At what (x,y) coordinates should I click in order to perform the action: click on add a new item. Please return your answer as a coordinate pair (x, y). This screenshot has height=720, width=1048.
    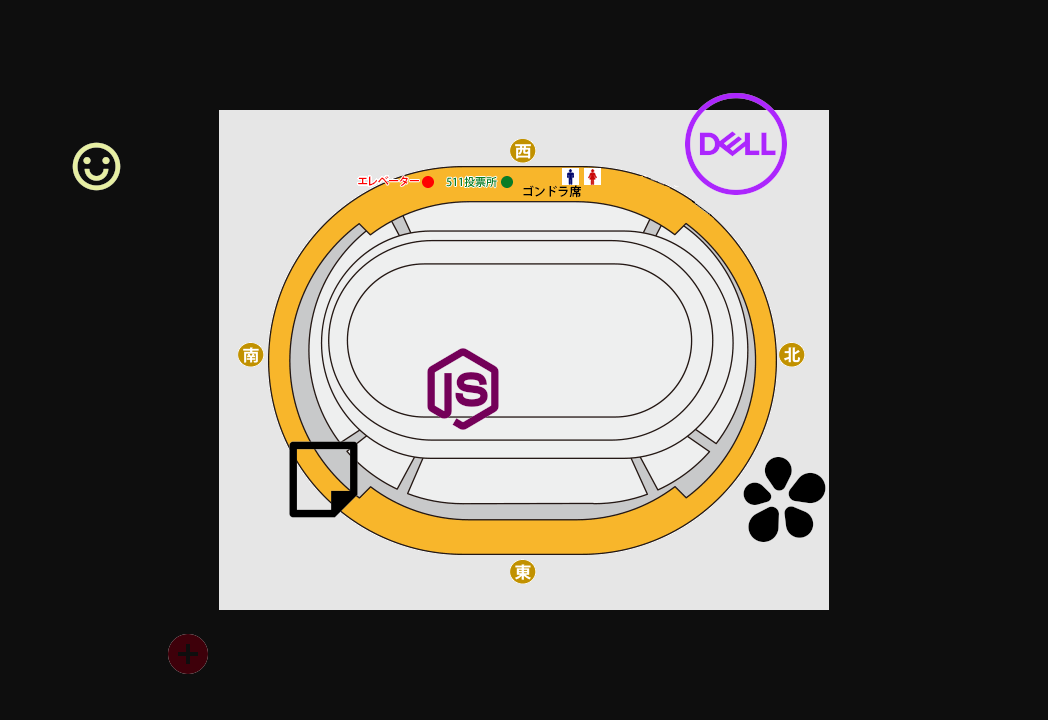
    Looking at the image, I should click on (188, 654).